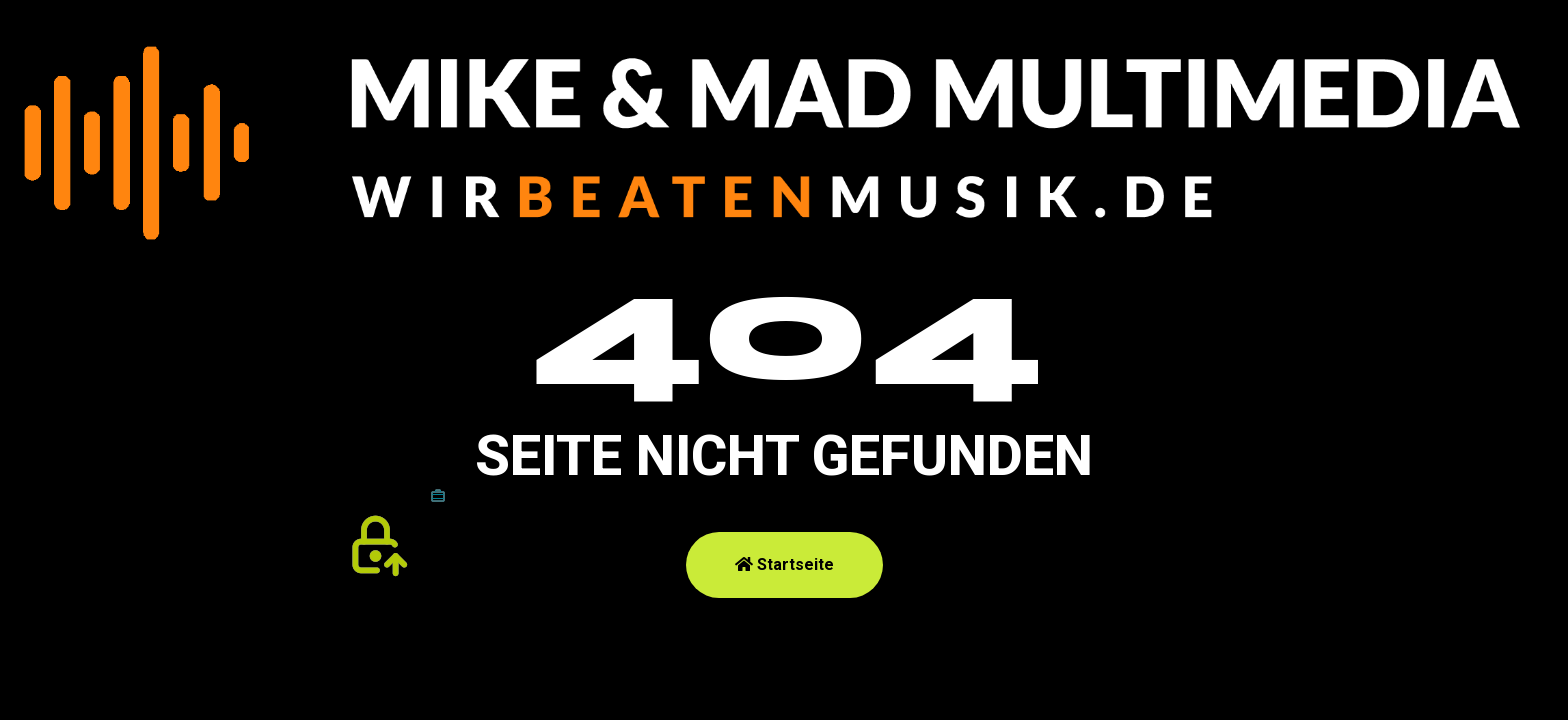 Image resolution: width=1568 pixels, height=720 pixels. Describe the element at coordinates (375, 544) in the screenshot. I see `upload or sync secured data` at that location.